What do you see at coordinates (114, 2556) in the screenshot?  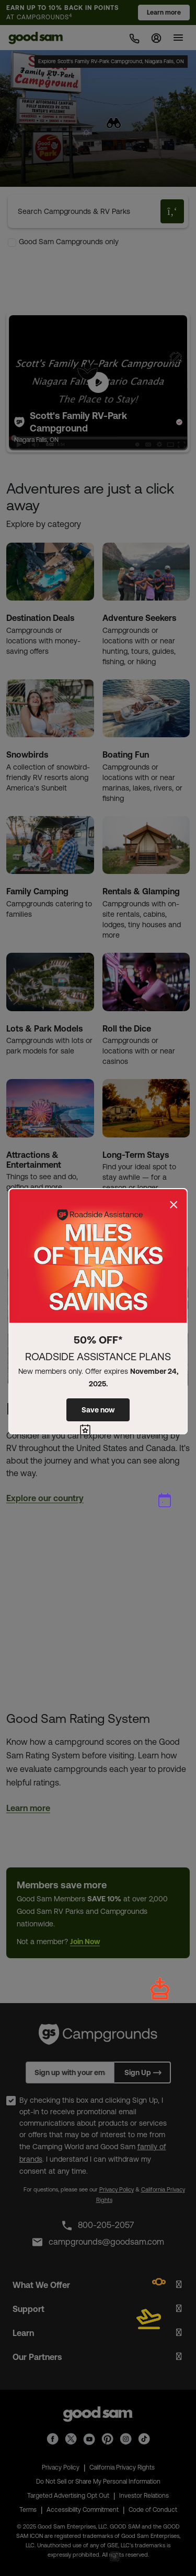 I see `view box model or layout properties` at bounding box center [114, 2556].